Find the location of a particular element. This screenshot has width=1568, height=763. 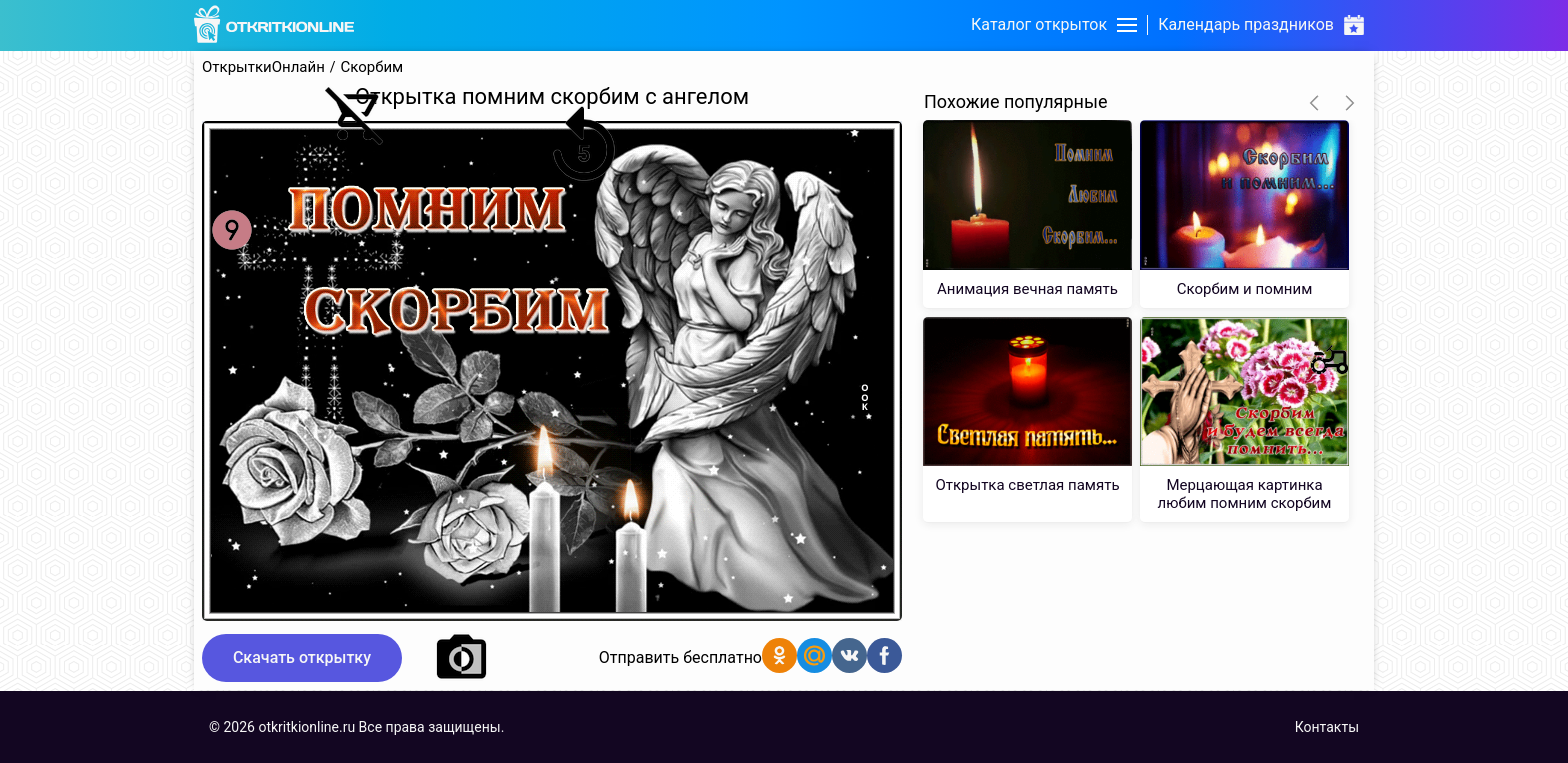

remove item from shopping cart is located at coordinates (355, 114).